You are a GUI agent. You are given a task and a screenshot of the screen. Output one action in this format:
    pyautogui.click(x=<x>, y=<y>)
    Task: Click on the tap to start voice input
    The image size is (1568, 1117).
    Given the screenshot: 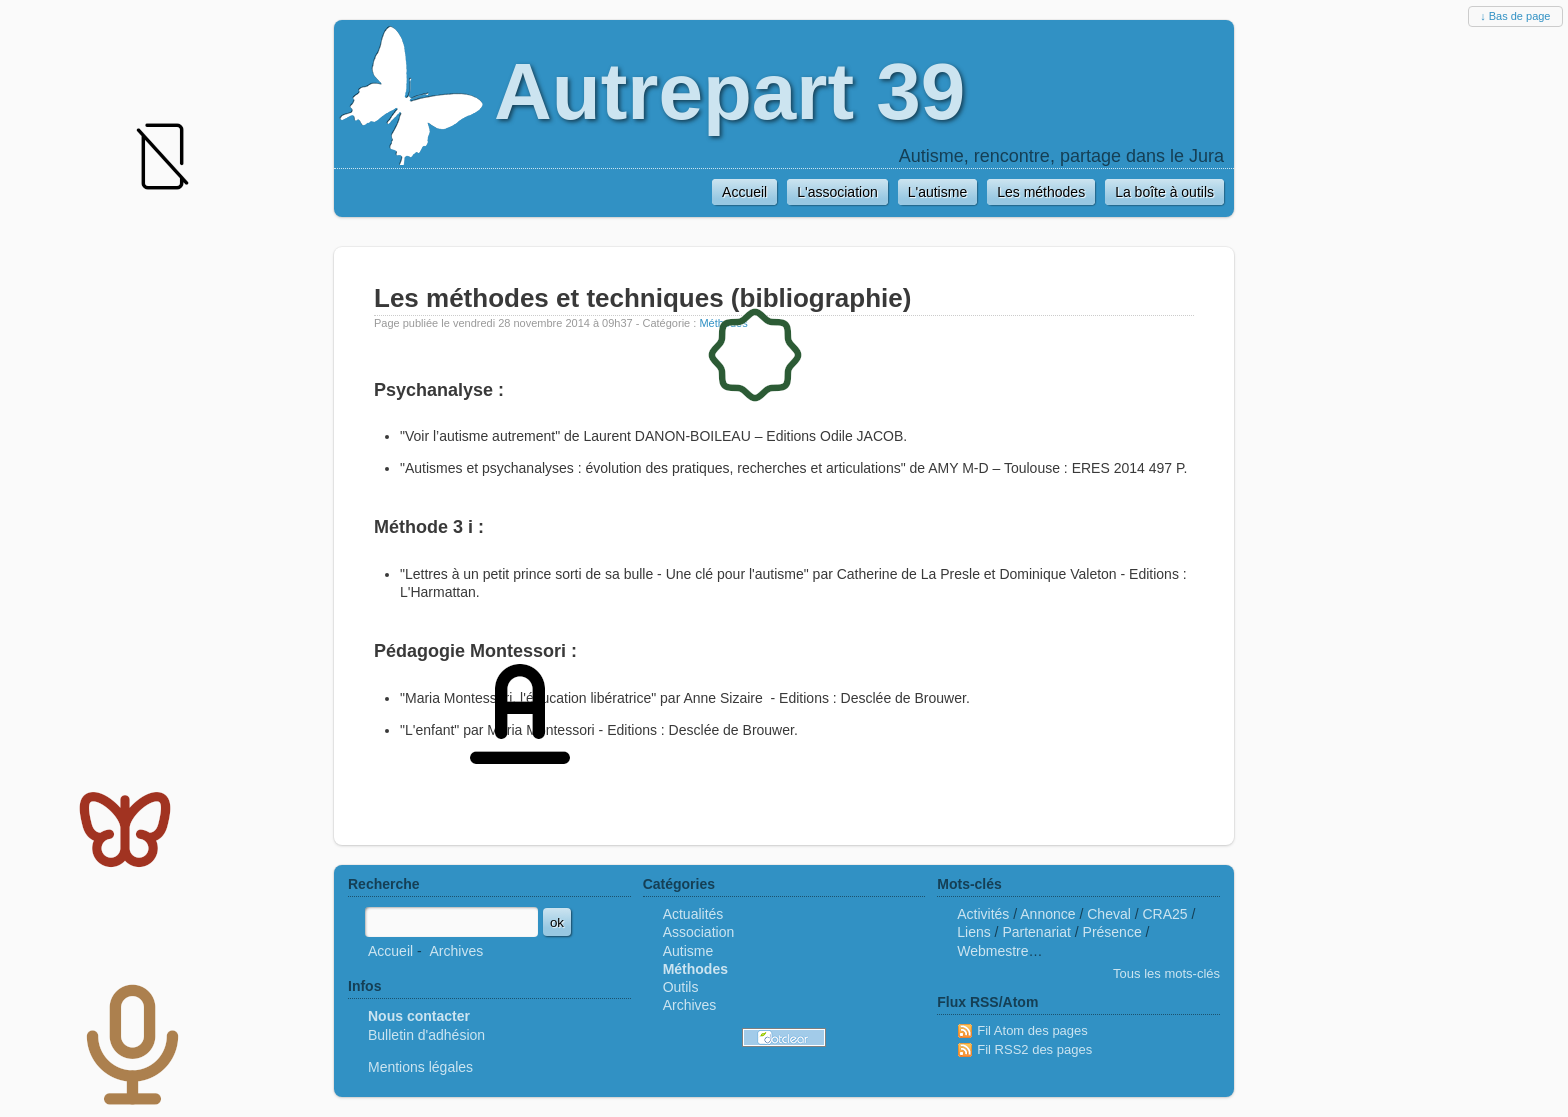 What is the action you would take?
    pyautogui.click(x=132, y=1047)
    